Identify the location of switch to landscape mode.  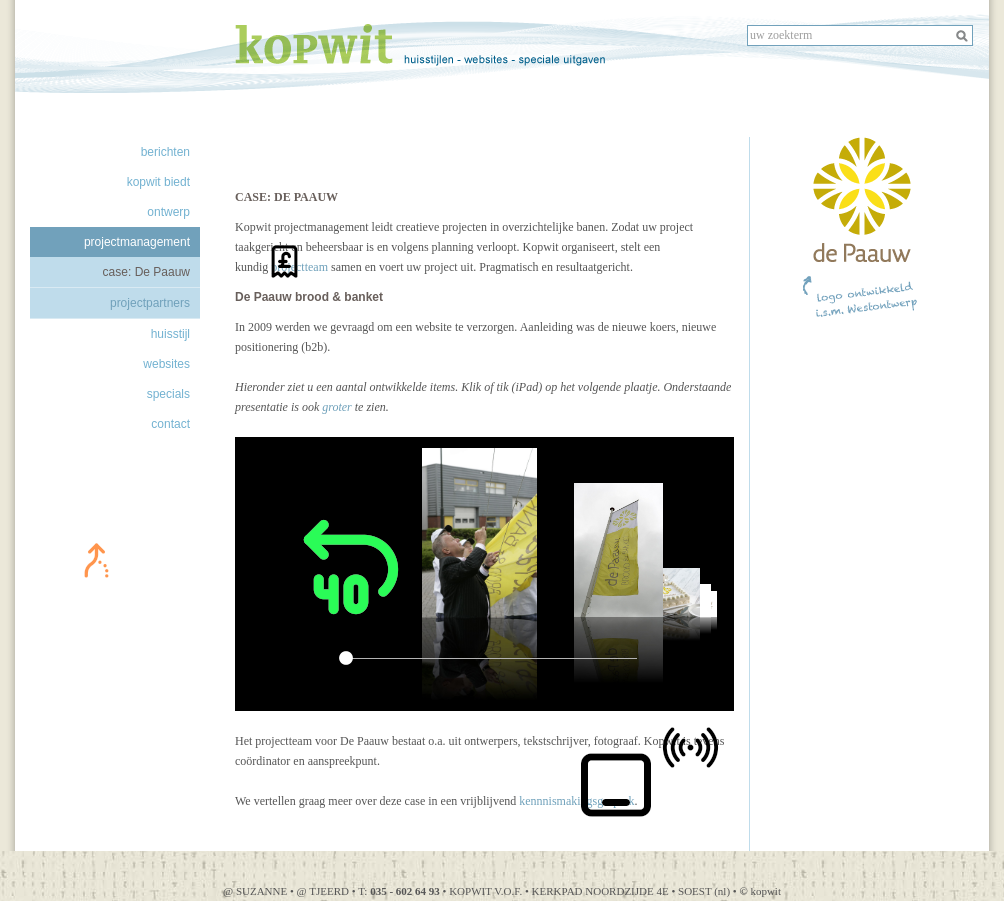
(616, 785).